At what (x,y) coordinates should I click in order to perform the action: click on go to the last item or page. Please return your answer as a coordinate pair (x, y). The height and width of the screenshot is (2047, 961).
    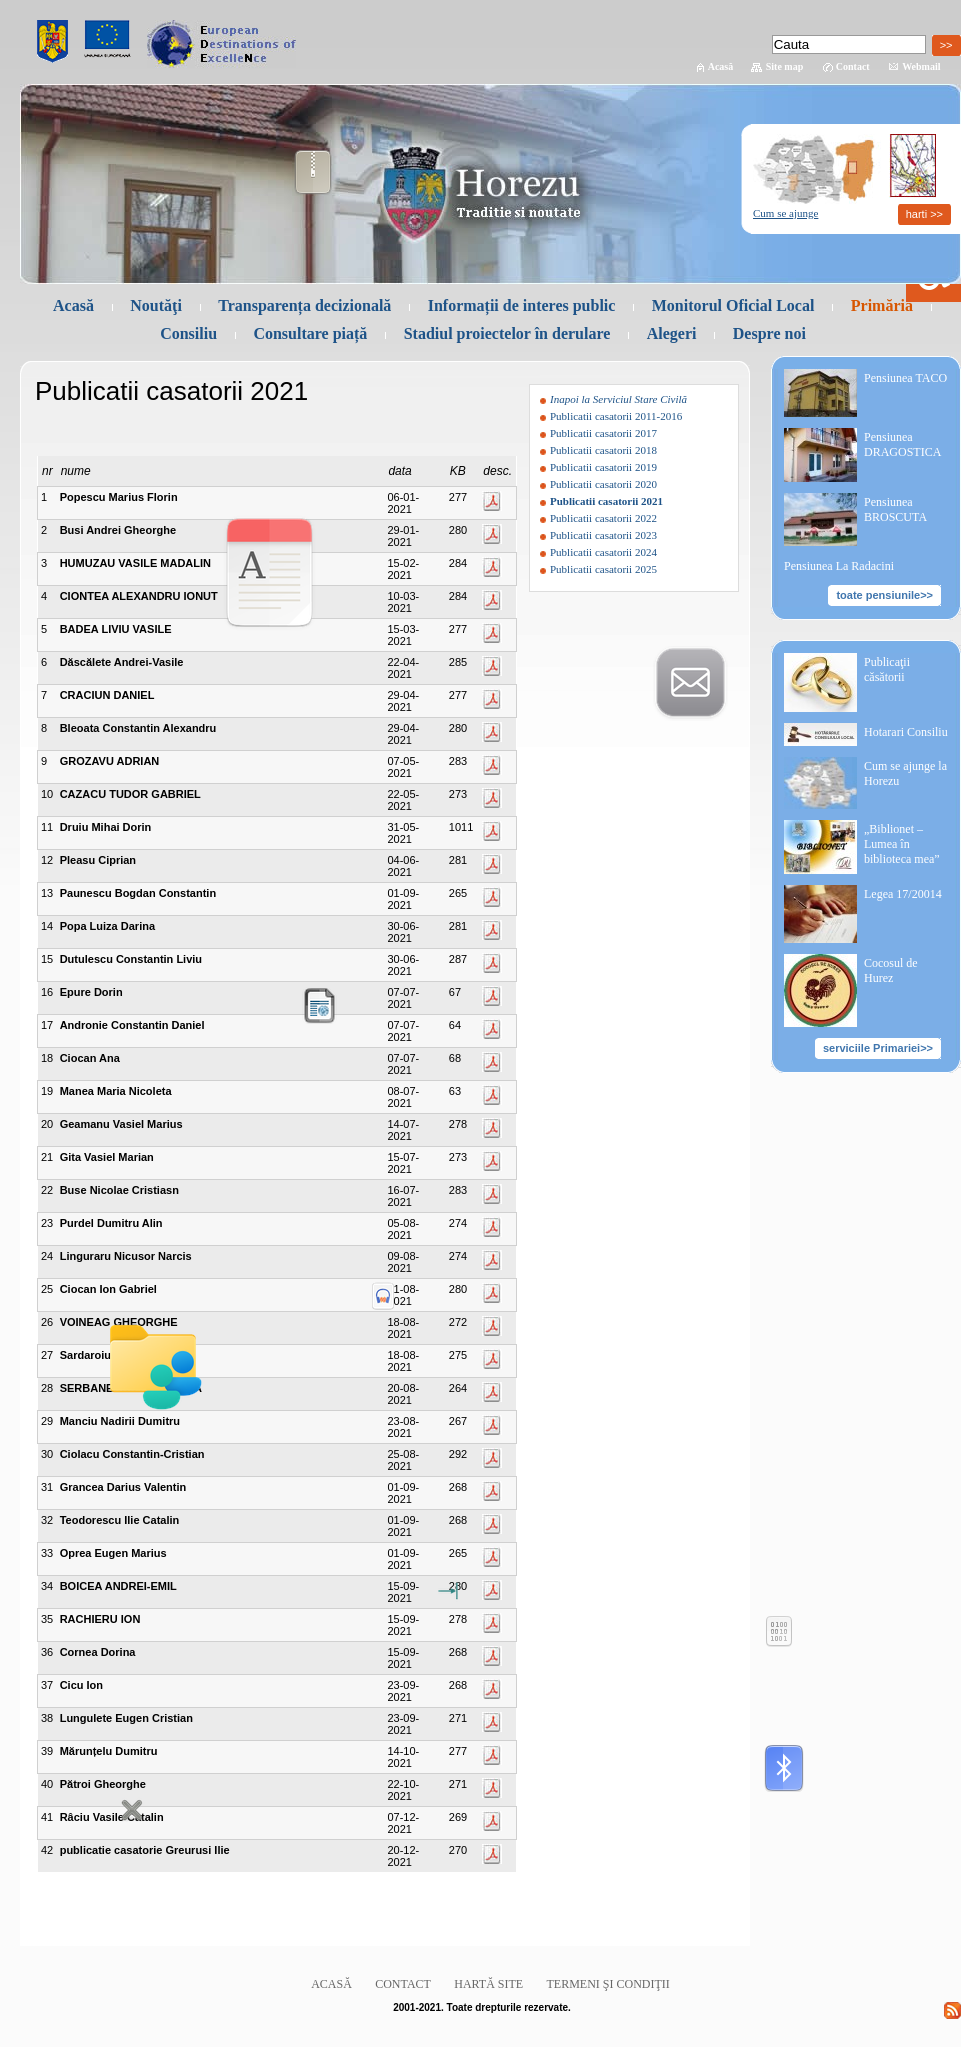
    Looking at the image, I should click on (448, 1591).